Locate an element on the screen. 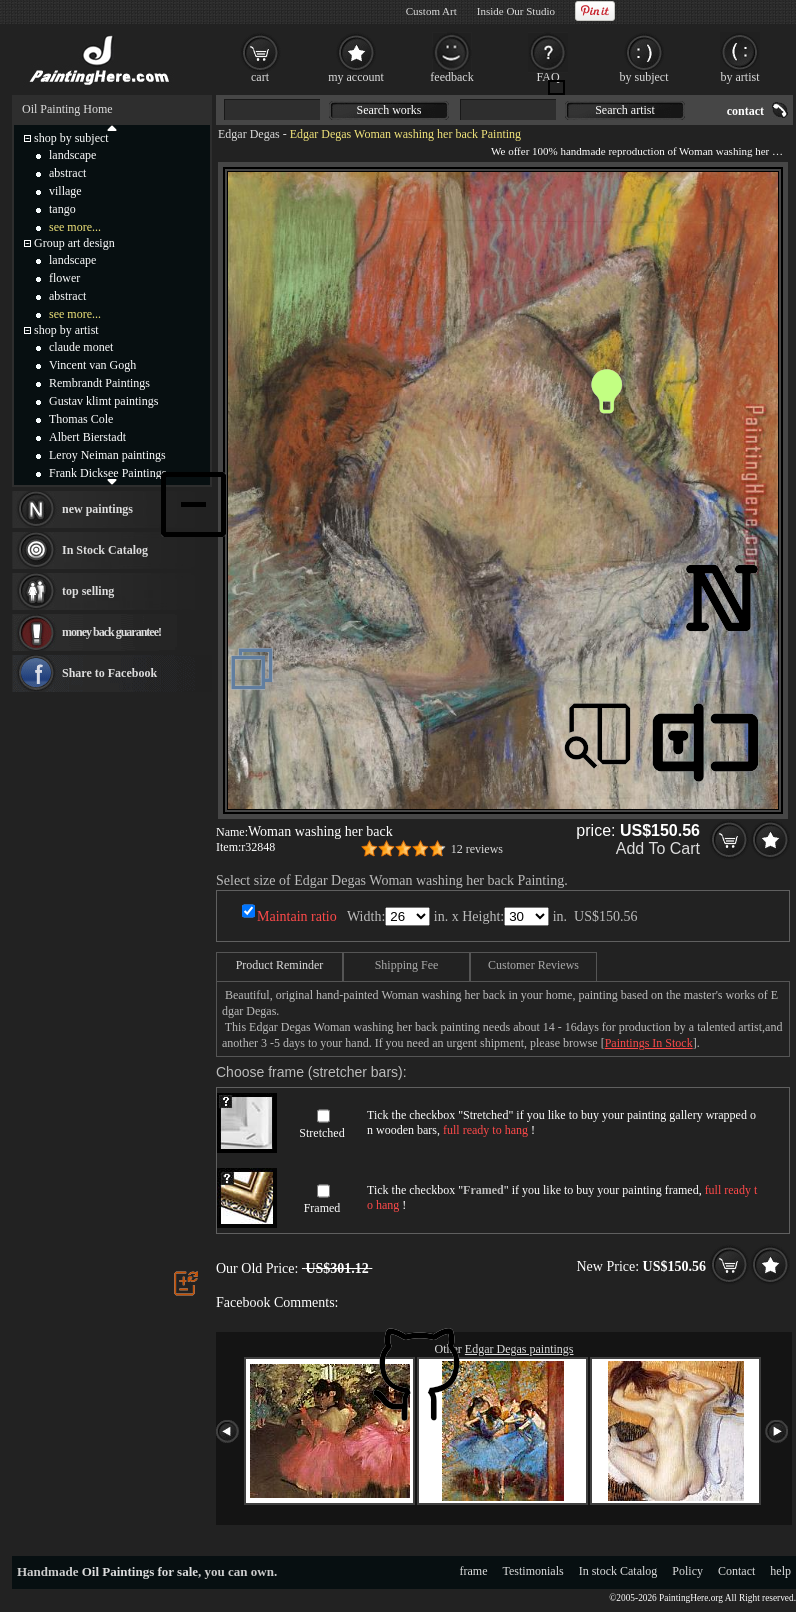  restore window to previous size is located at coordinates (250, 667).